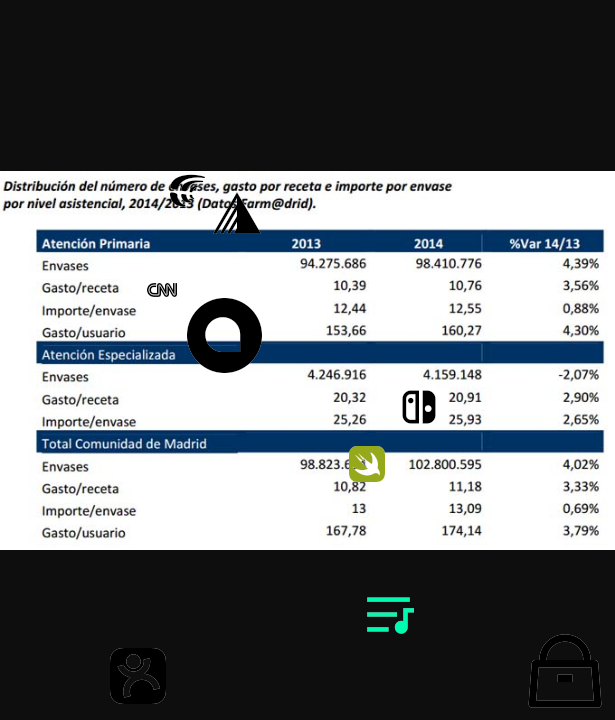 The height and width of the screenshot is (720, 615). I want to click on nintendo switch logo, so click(419, 407).